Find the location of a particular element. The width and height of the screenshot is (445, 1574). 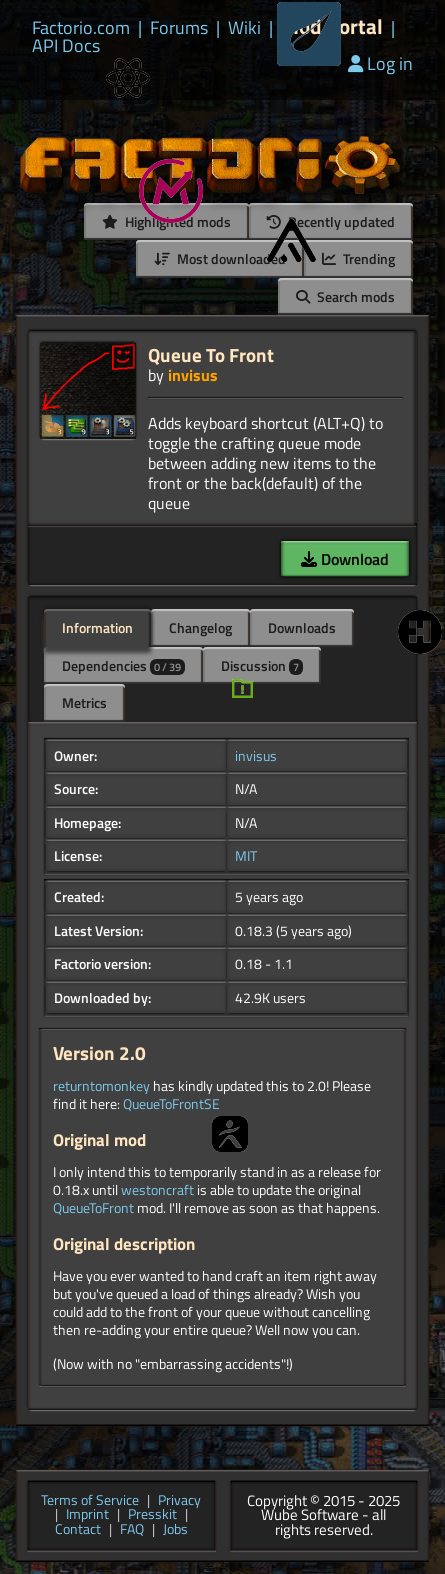

indicates a React.js application or component is located at coordinates (128, 78).